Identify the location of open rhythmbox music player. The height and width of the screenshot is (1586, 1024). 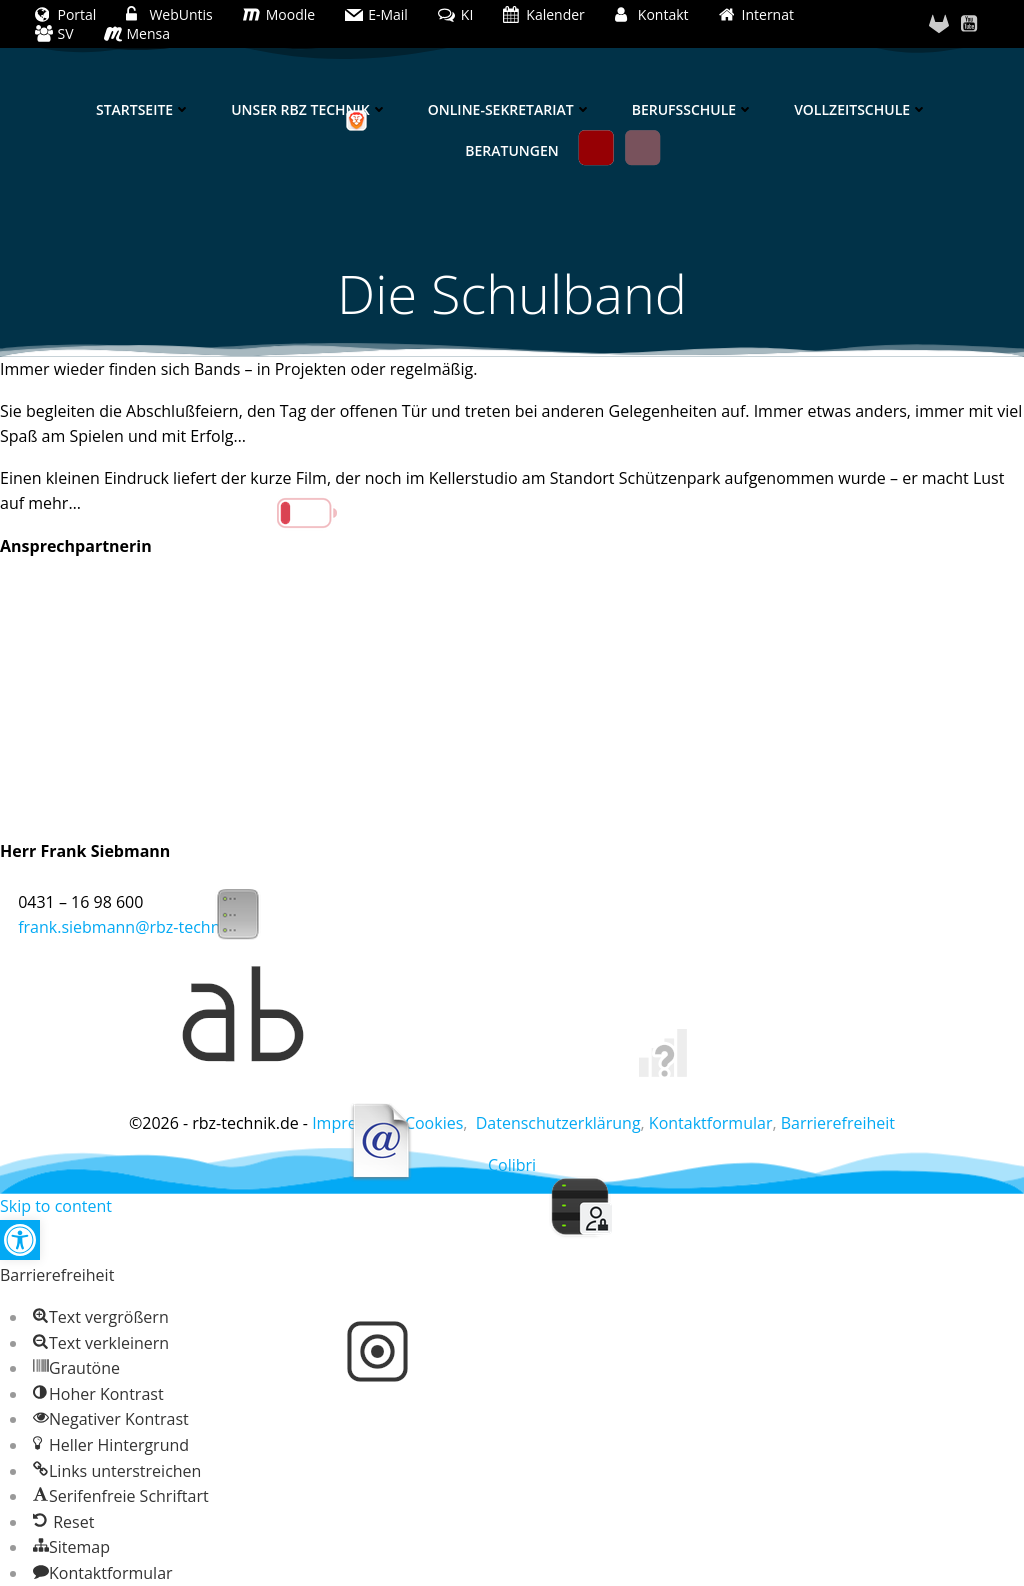
(377, 1351).